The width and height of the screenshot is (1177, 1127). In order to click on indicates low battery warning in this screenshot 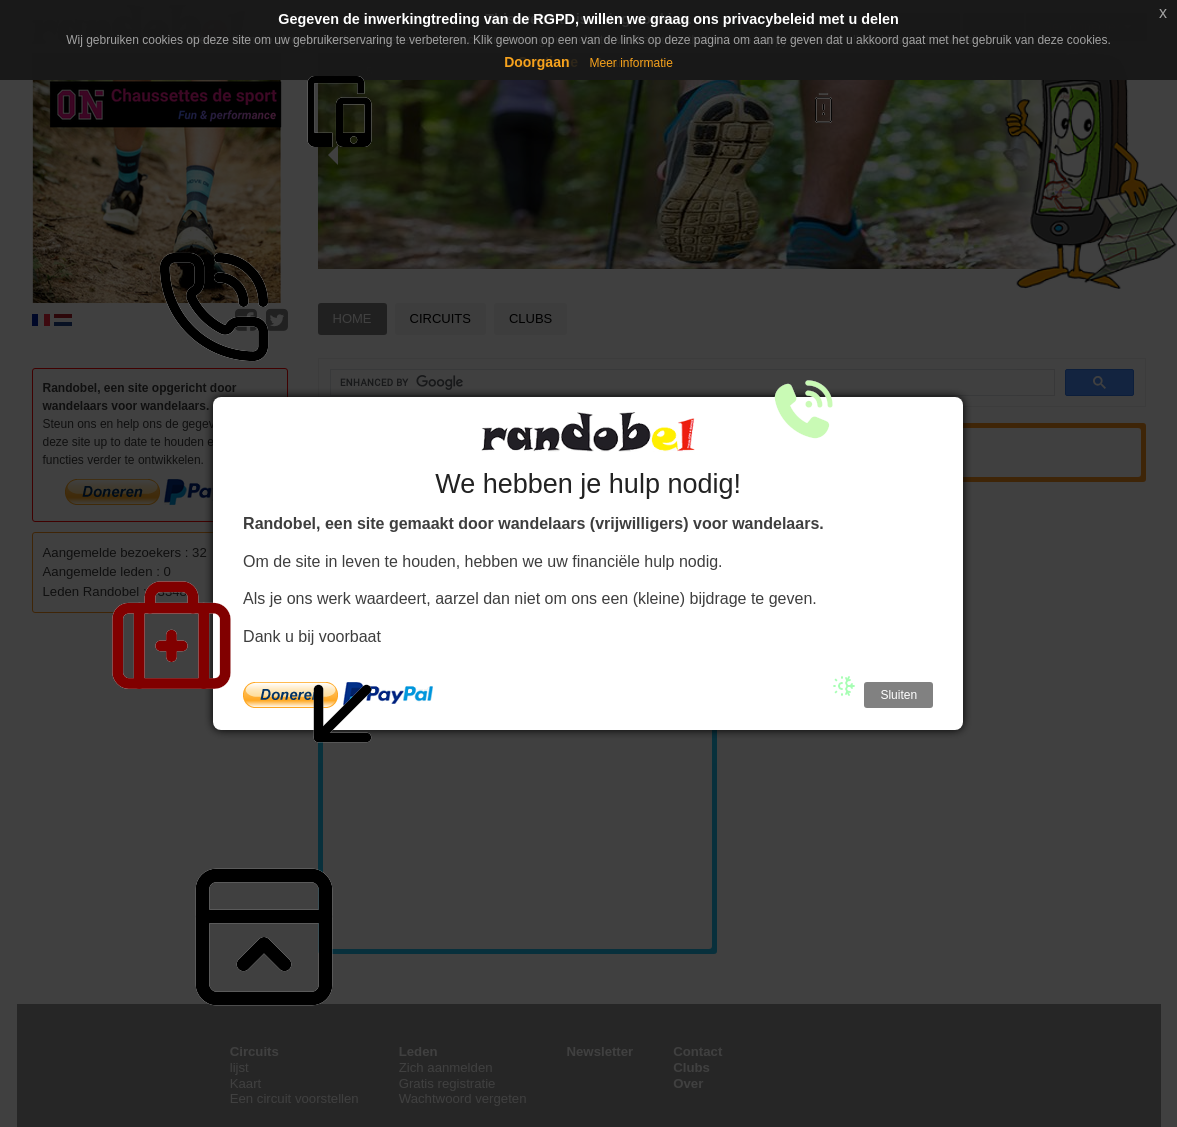, I will do `click(823, 108)`.